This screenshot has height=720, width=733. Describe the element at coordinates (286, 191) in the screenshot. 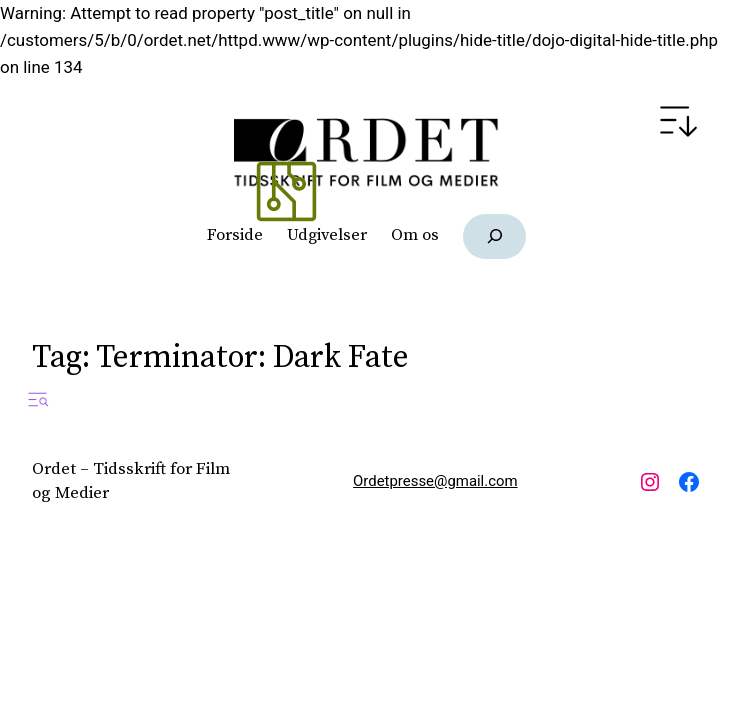

I see `access hardware or circuit settings` at that location.